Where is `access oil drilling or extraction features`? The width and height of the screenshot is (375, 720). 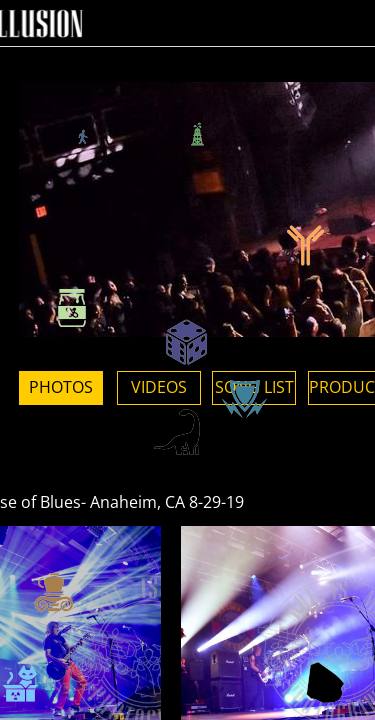 access oil drilling or extraction features is located at coordinates (197, 134).